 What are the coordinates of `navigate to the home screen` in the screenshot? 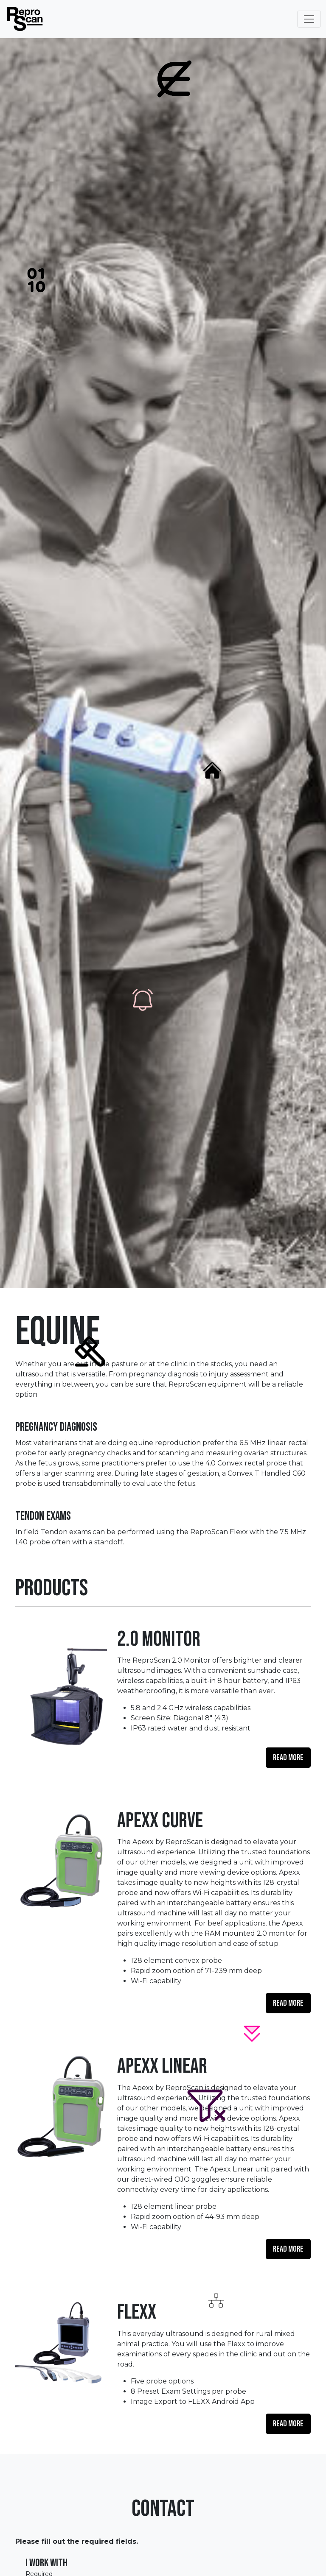 It's located at (212, 770).